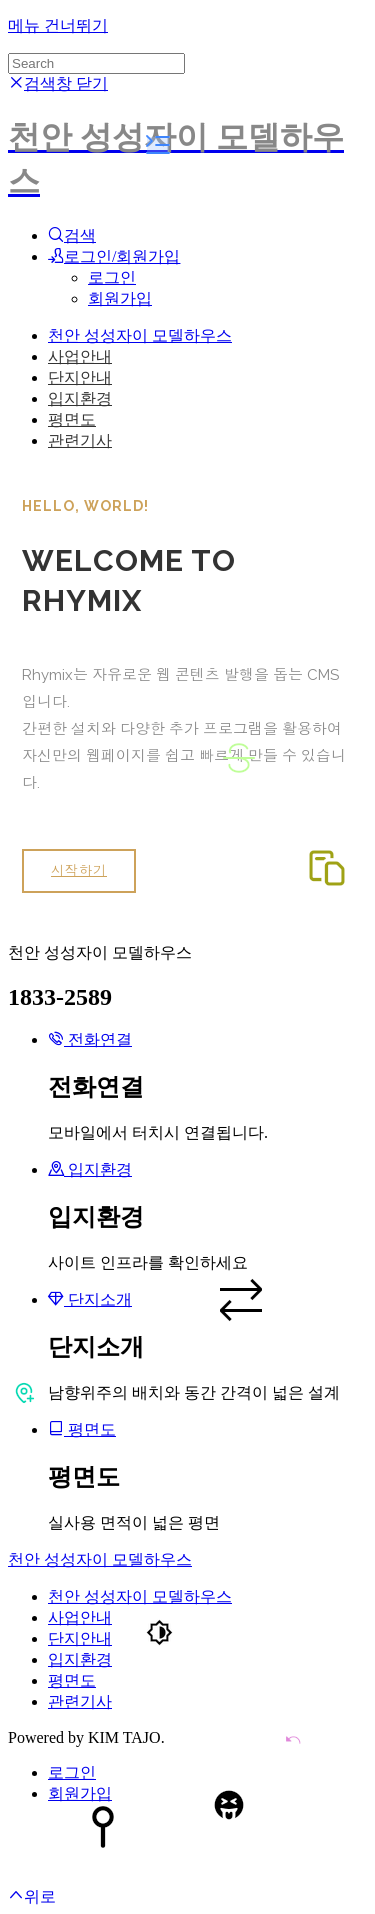  I want to click on mark a location on the map, so click(103, 1827).